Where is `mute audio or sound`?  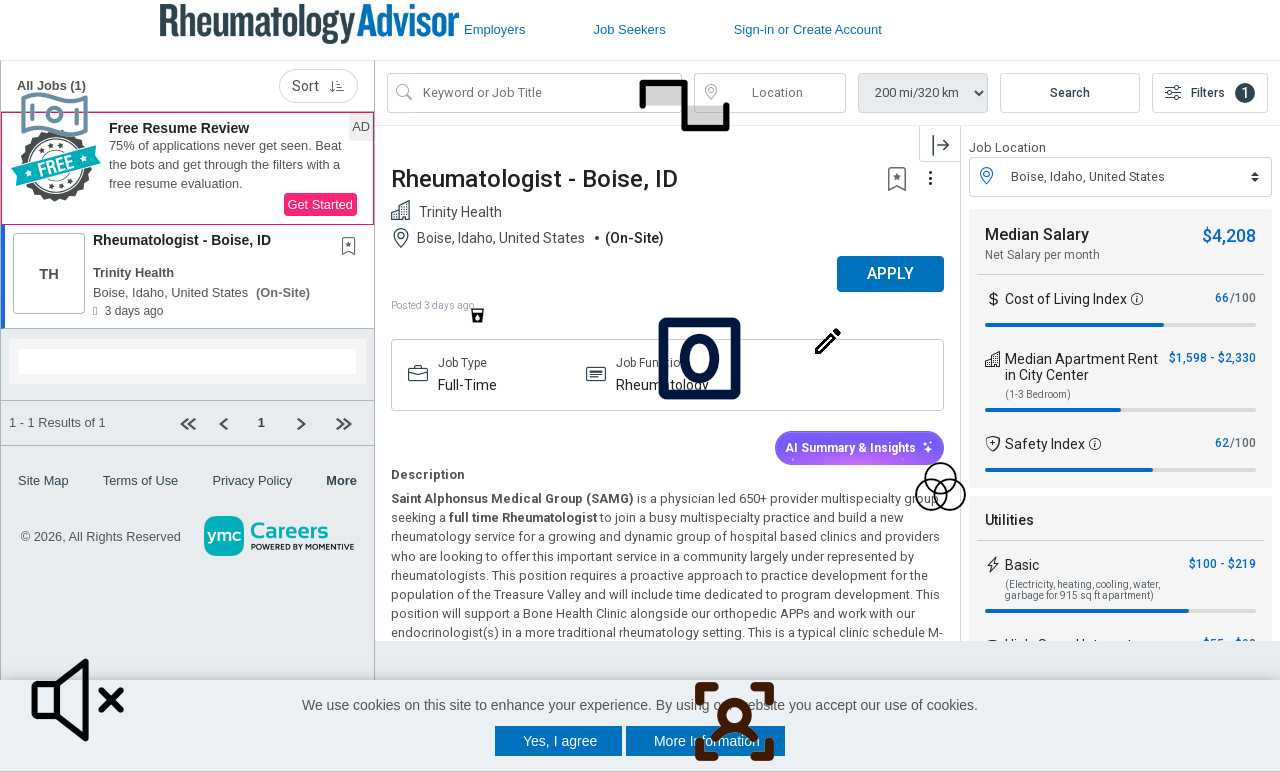 mute audio or sound is located at coordinates (76, 700).